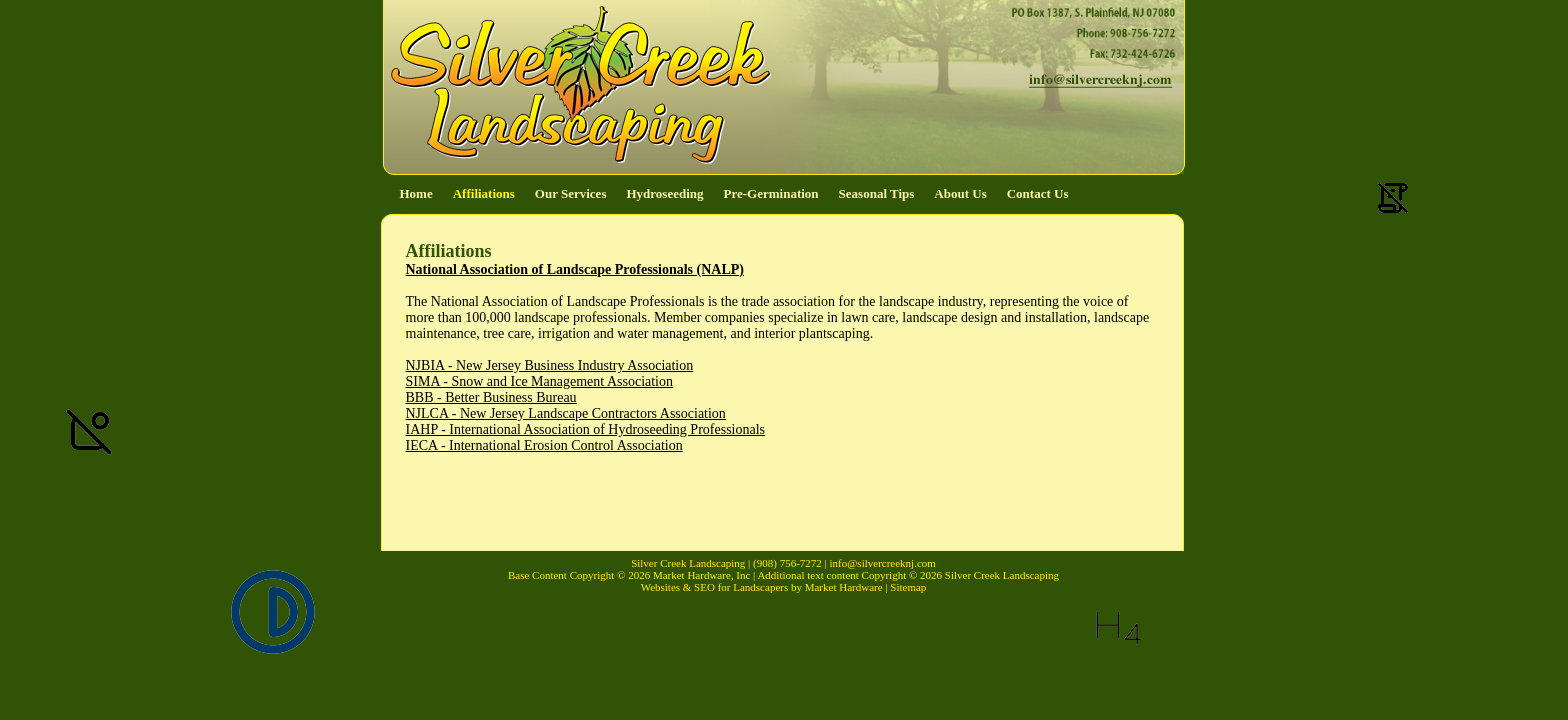  Describe the element at coordinates (273, 612) in the screenshot. I see `adjust display contrast settings` at that location.